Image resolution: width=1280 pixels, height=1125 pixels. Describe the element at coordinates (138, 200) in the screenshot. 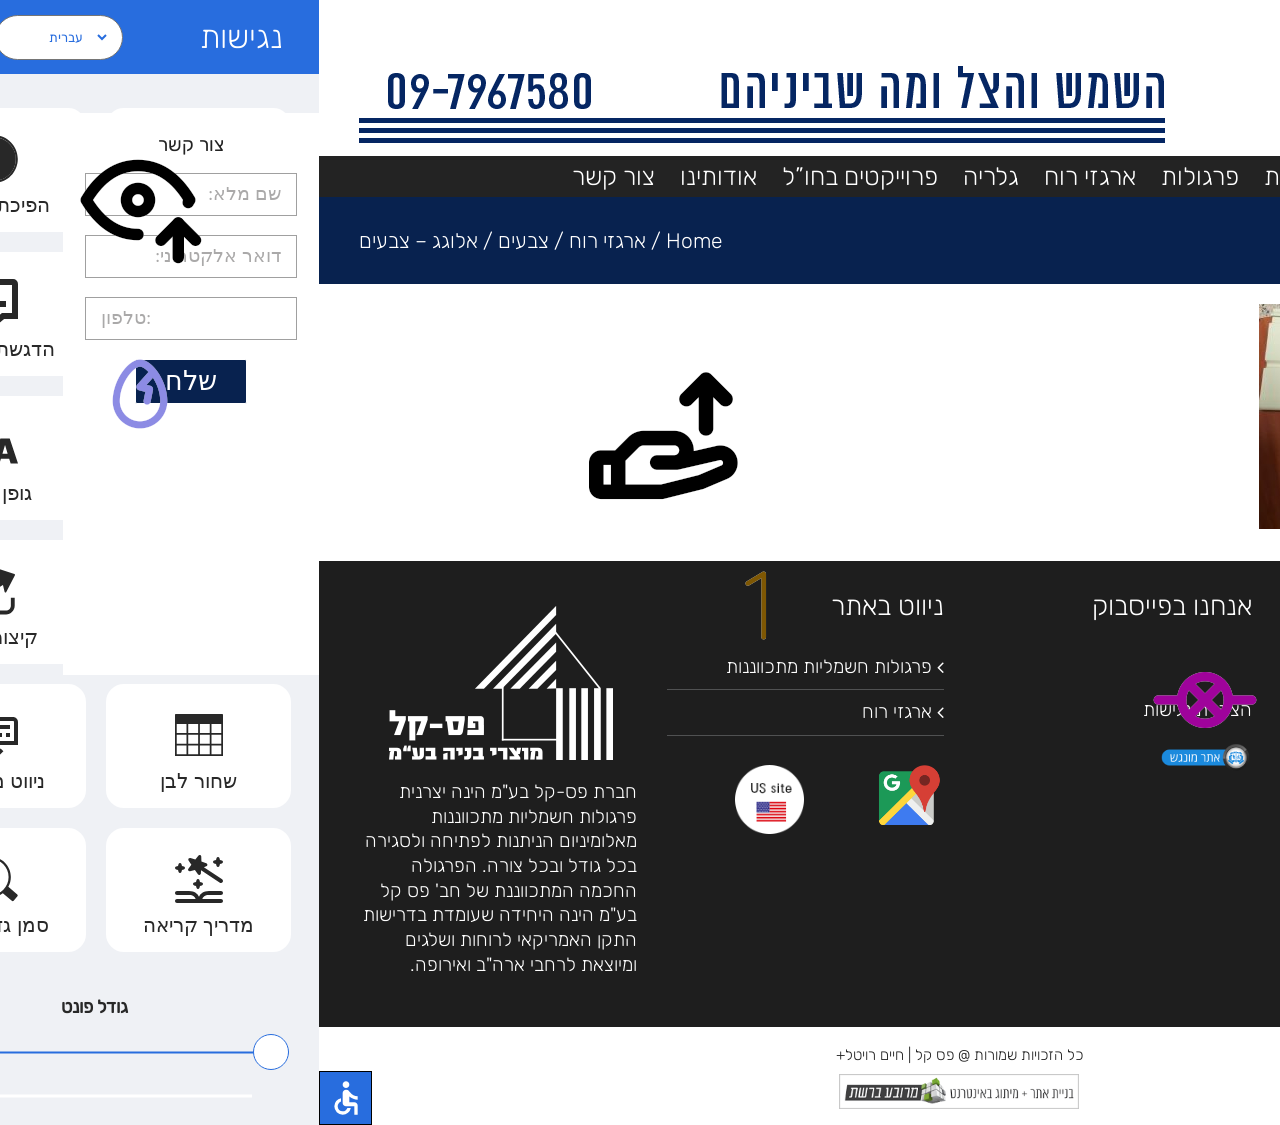

I see `increase visibility or show more details` at that location.